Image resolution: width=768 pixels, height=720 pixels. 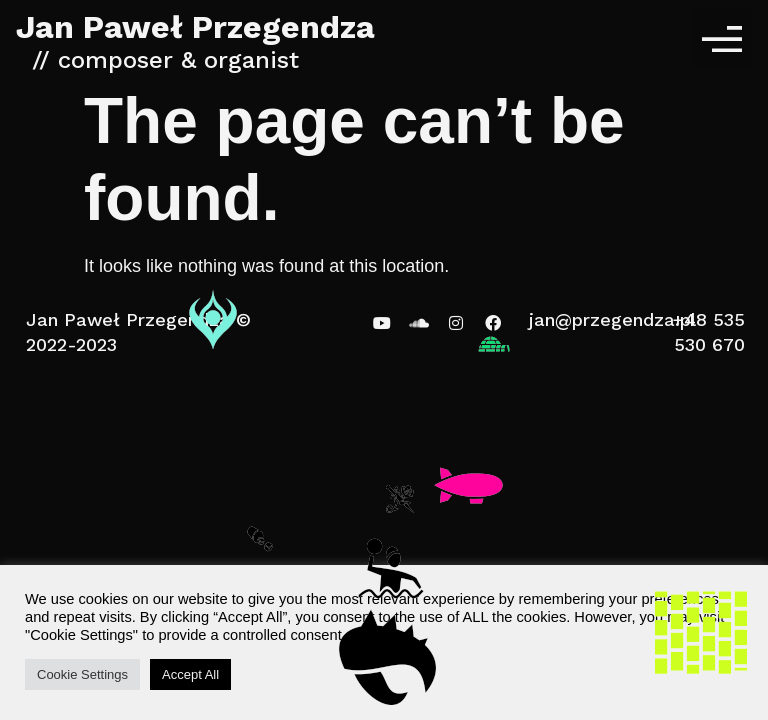 I want to click on winter or arctic themed content, so click(x=494, y=344).